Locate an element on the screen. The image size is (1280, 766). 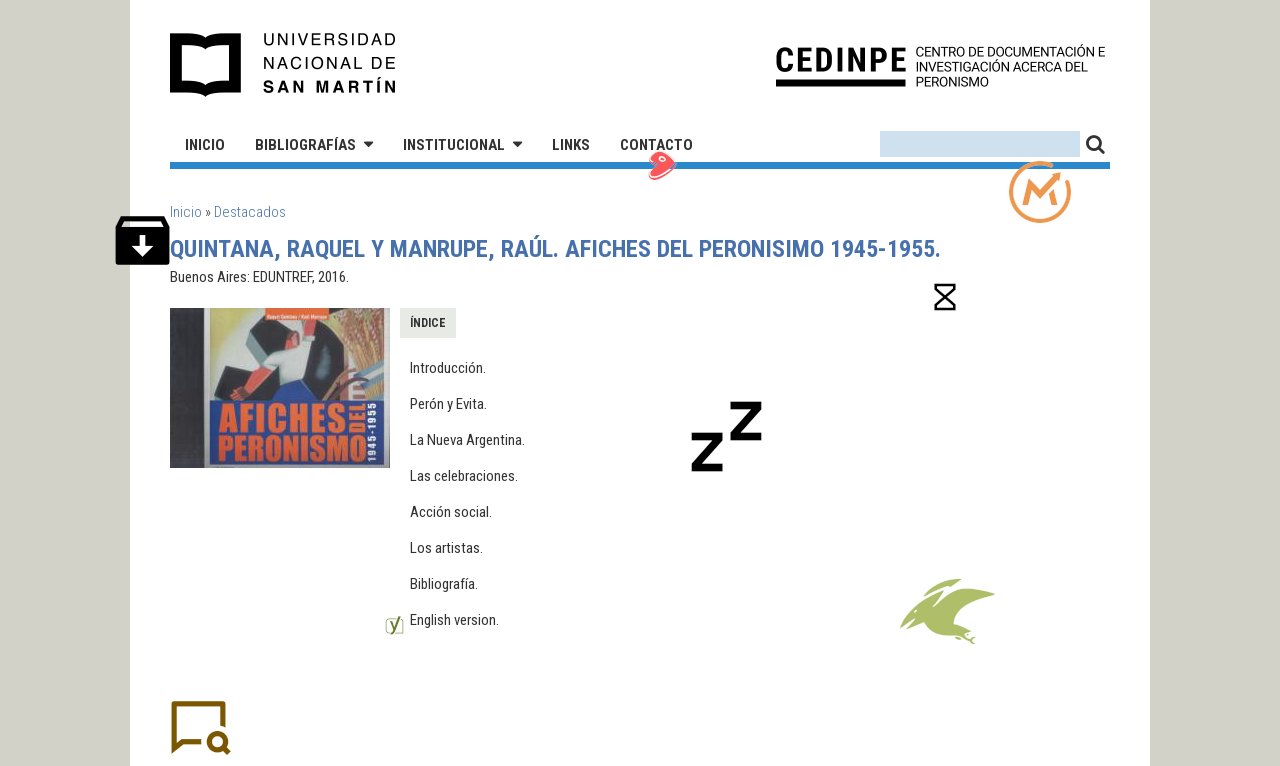
indicates a process is in progress or loading is located at coordinates (945, 297).